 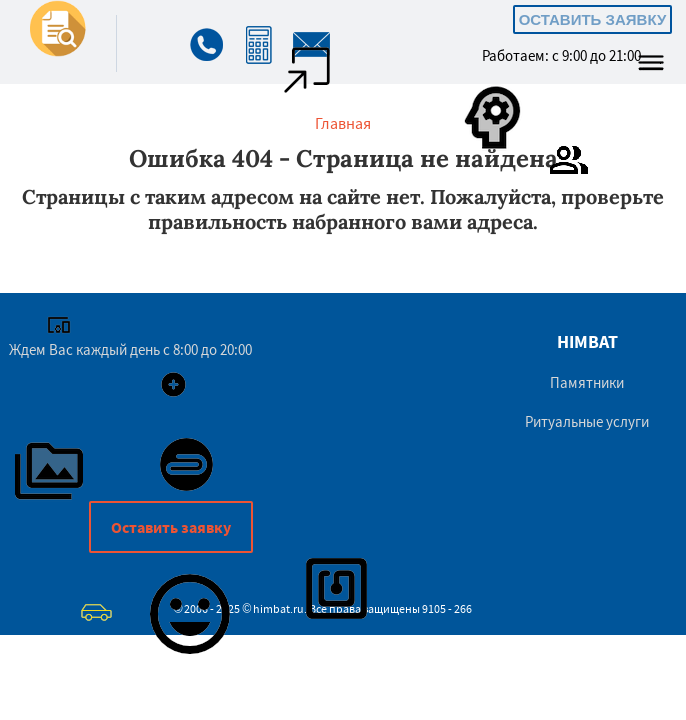 I want to click on attach a file to your message, so click(x=186, y=464).